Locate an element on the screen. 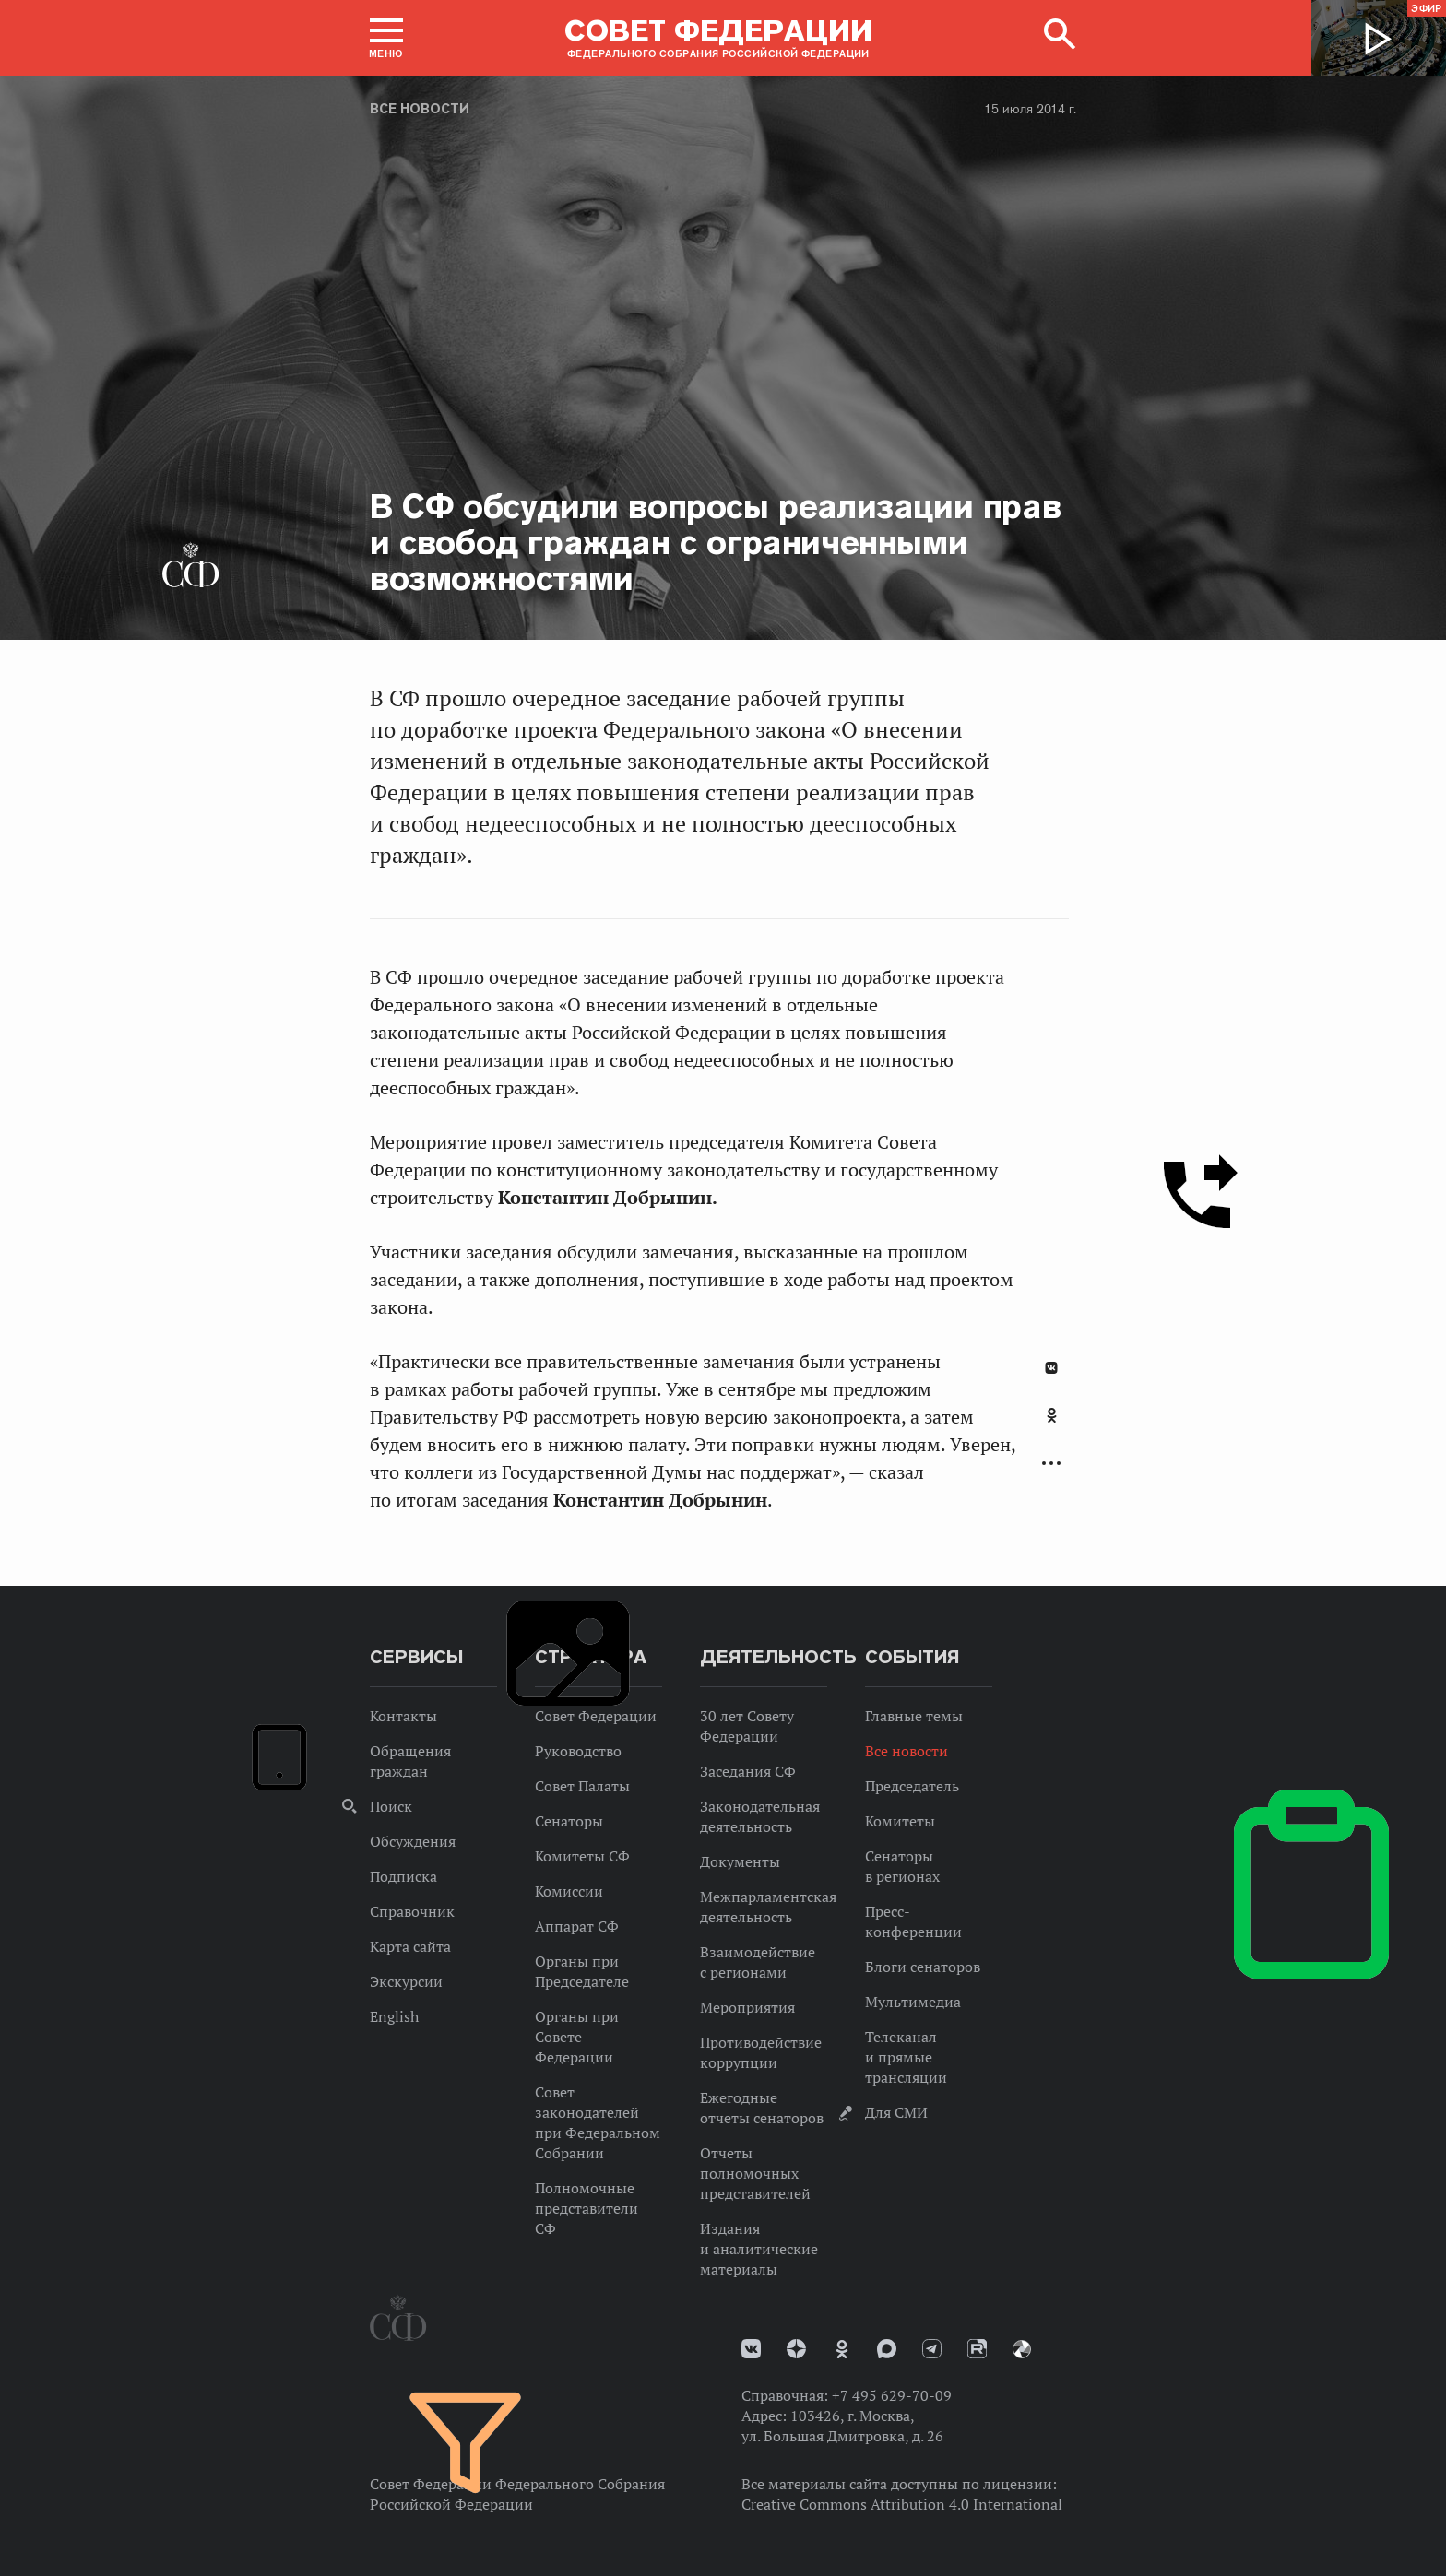 The height and width of the screenshot is (2576, 1446). copy to clipboard is located at coordinates (1311, 1885).